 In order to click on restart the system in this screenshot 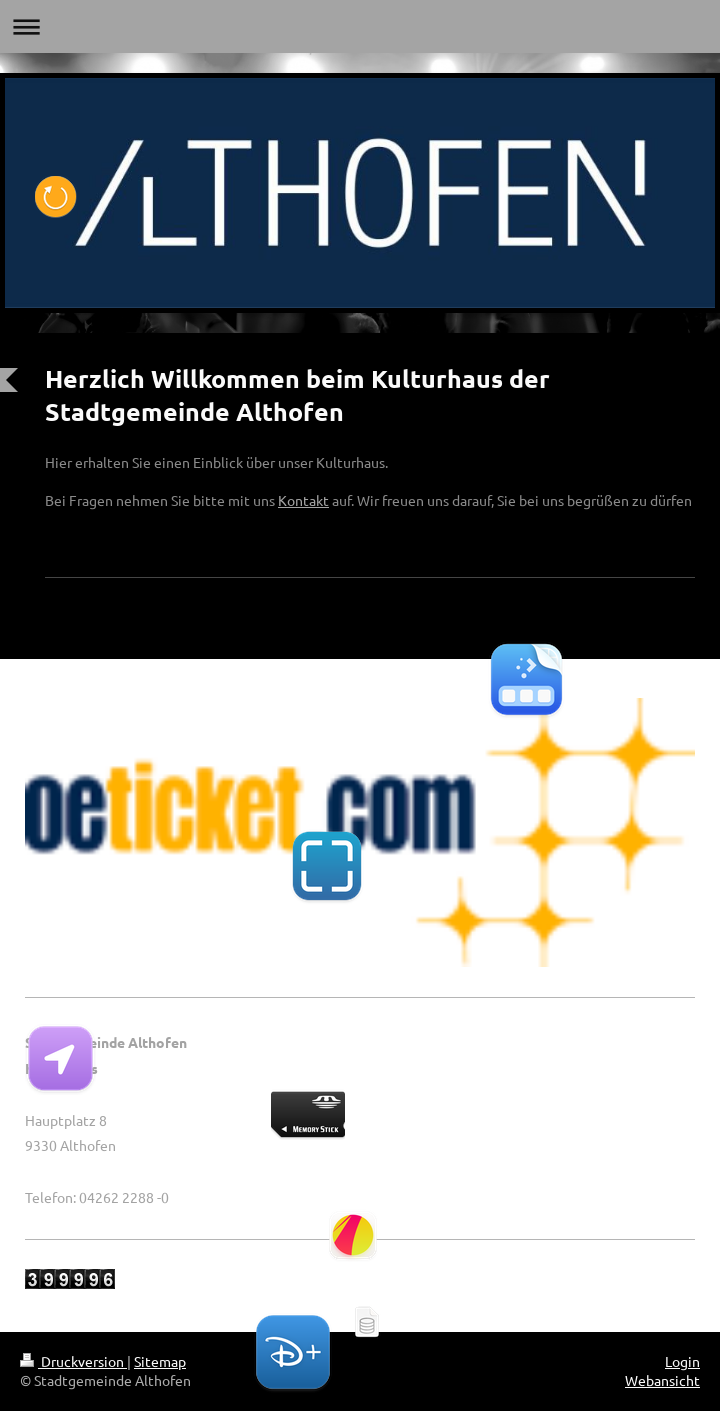, I will do `click(56, 197)`.